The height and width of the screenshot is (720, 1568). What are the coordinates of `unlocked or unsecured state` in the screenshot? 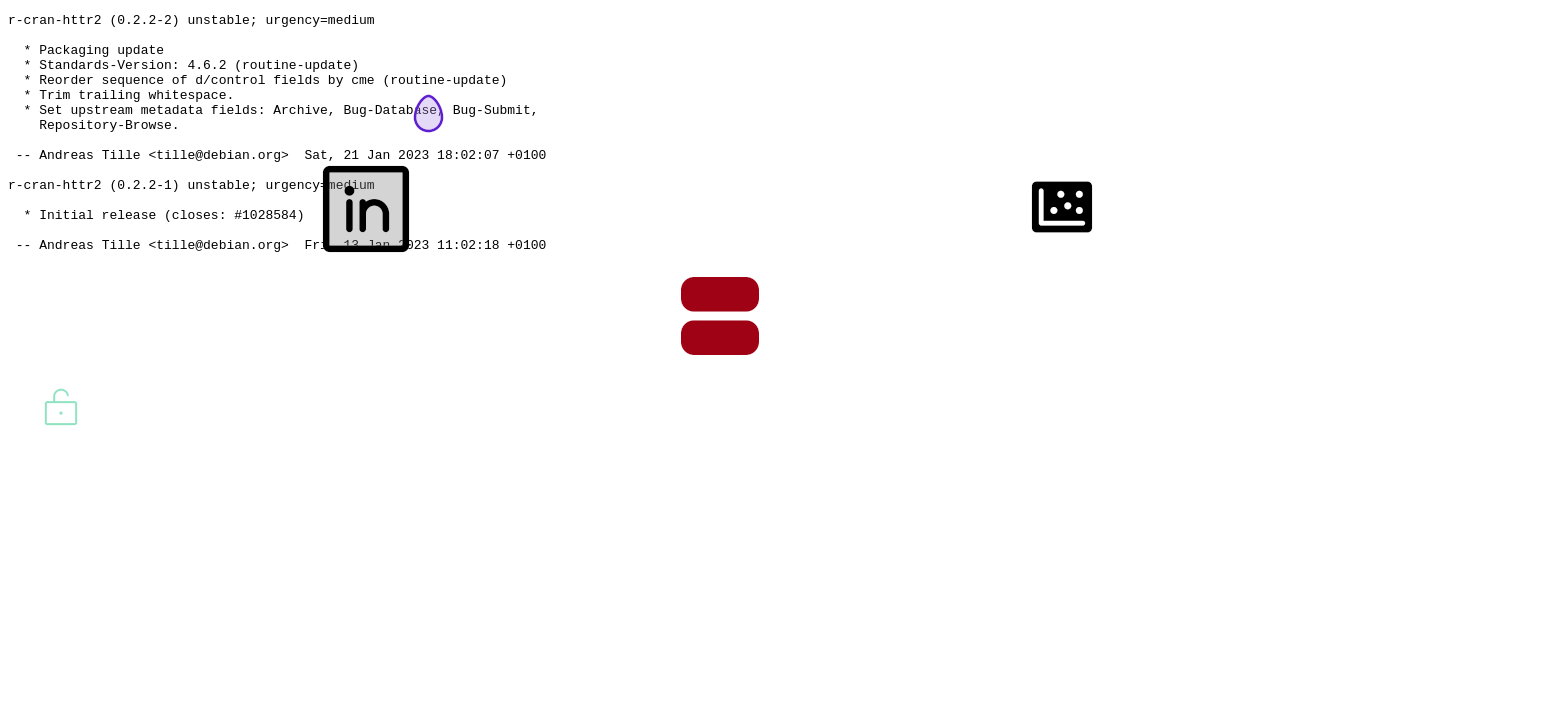 It's located at (61, 409).